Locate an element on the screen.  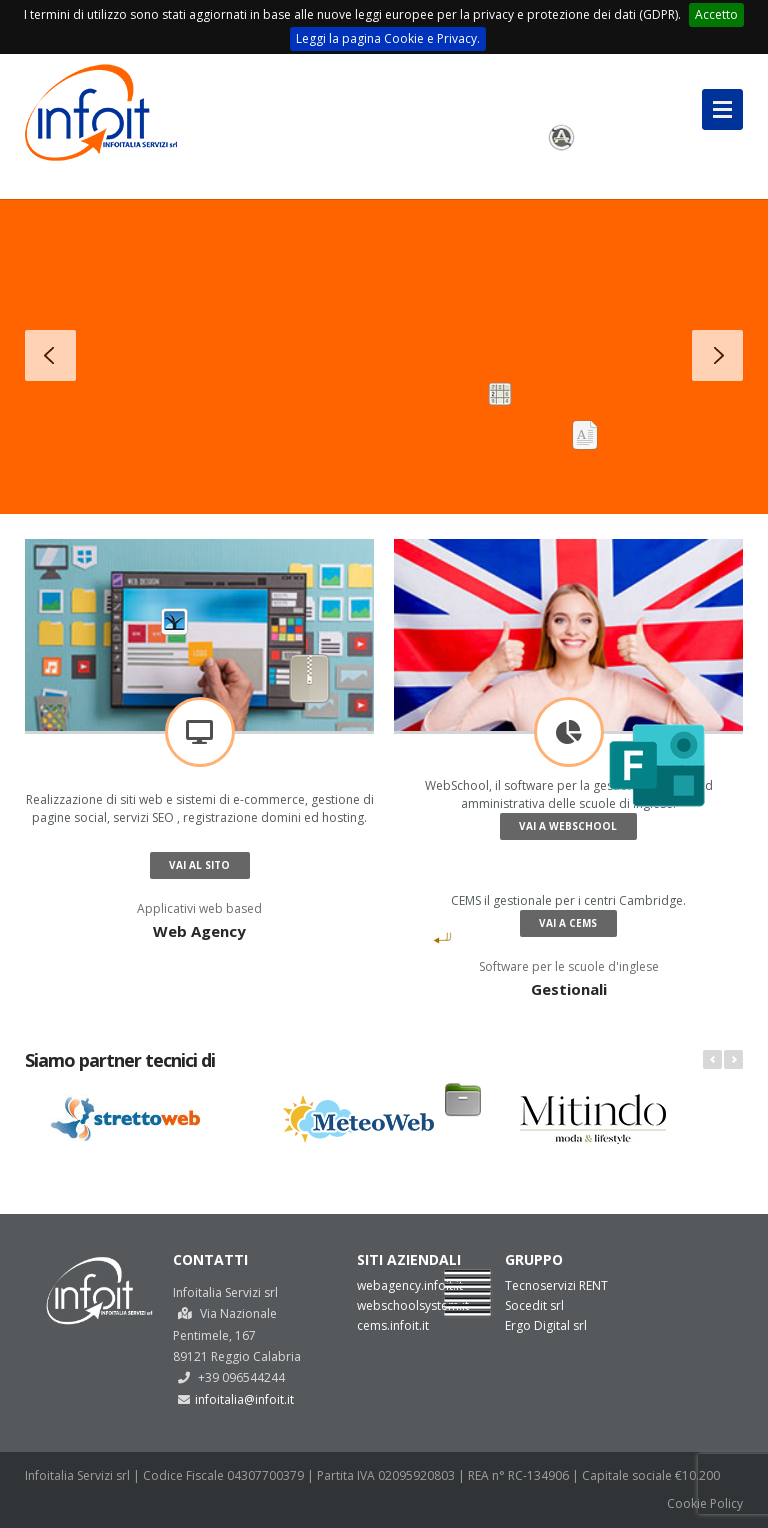
open the sudoku puzzle game is located at coordinates (500, 394).